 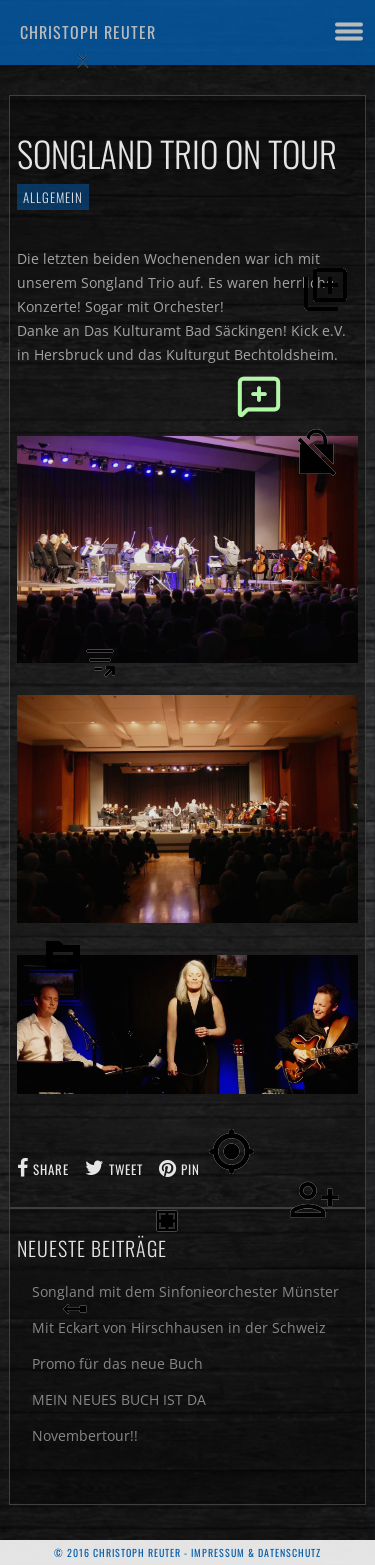 I want to click on add item to your library, so click(x=325, y=289).